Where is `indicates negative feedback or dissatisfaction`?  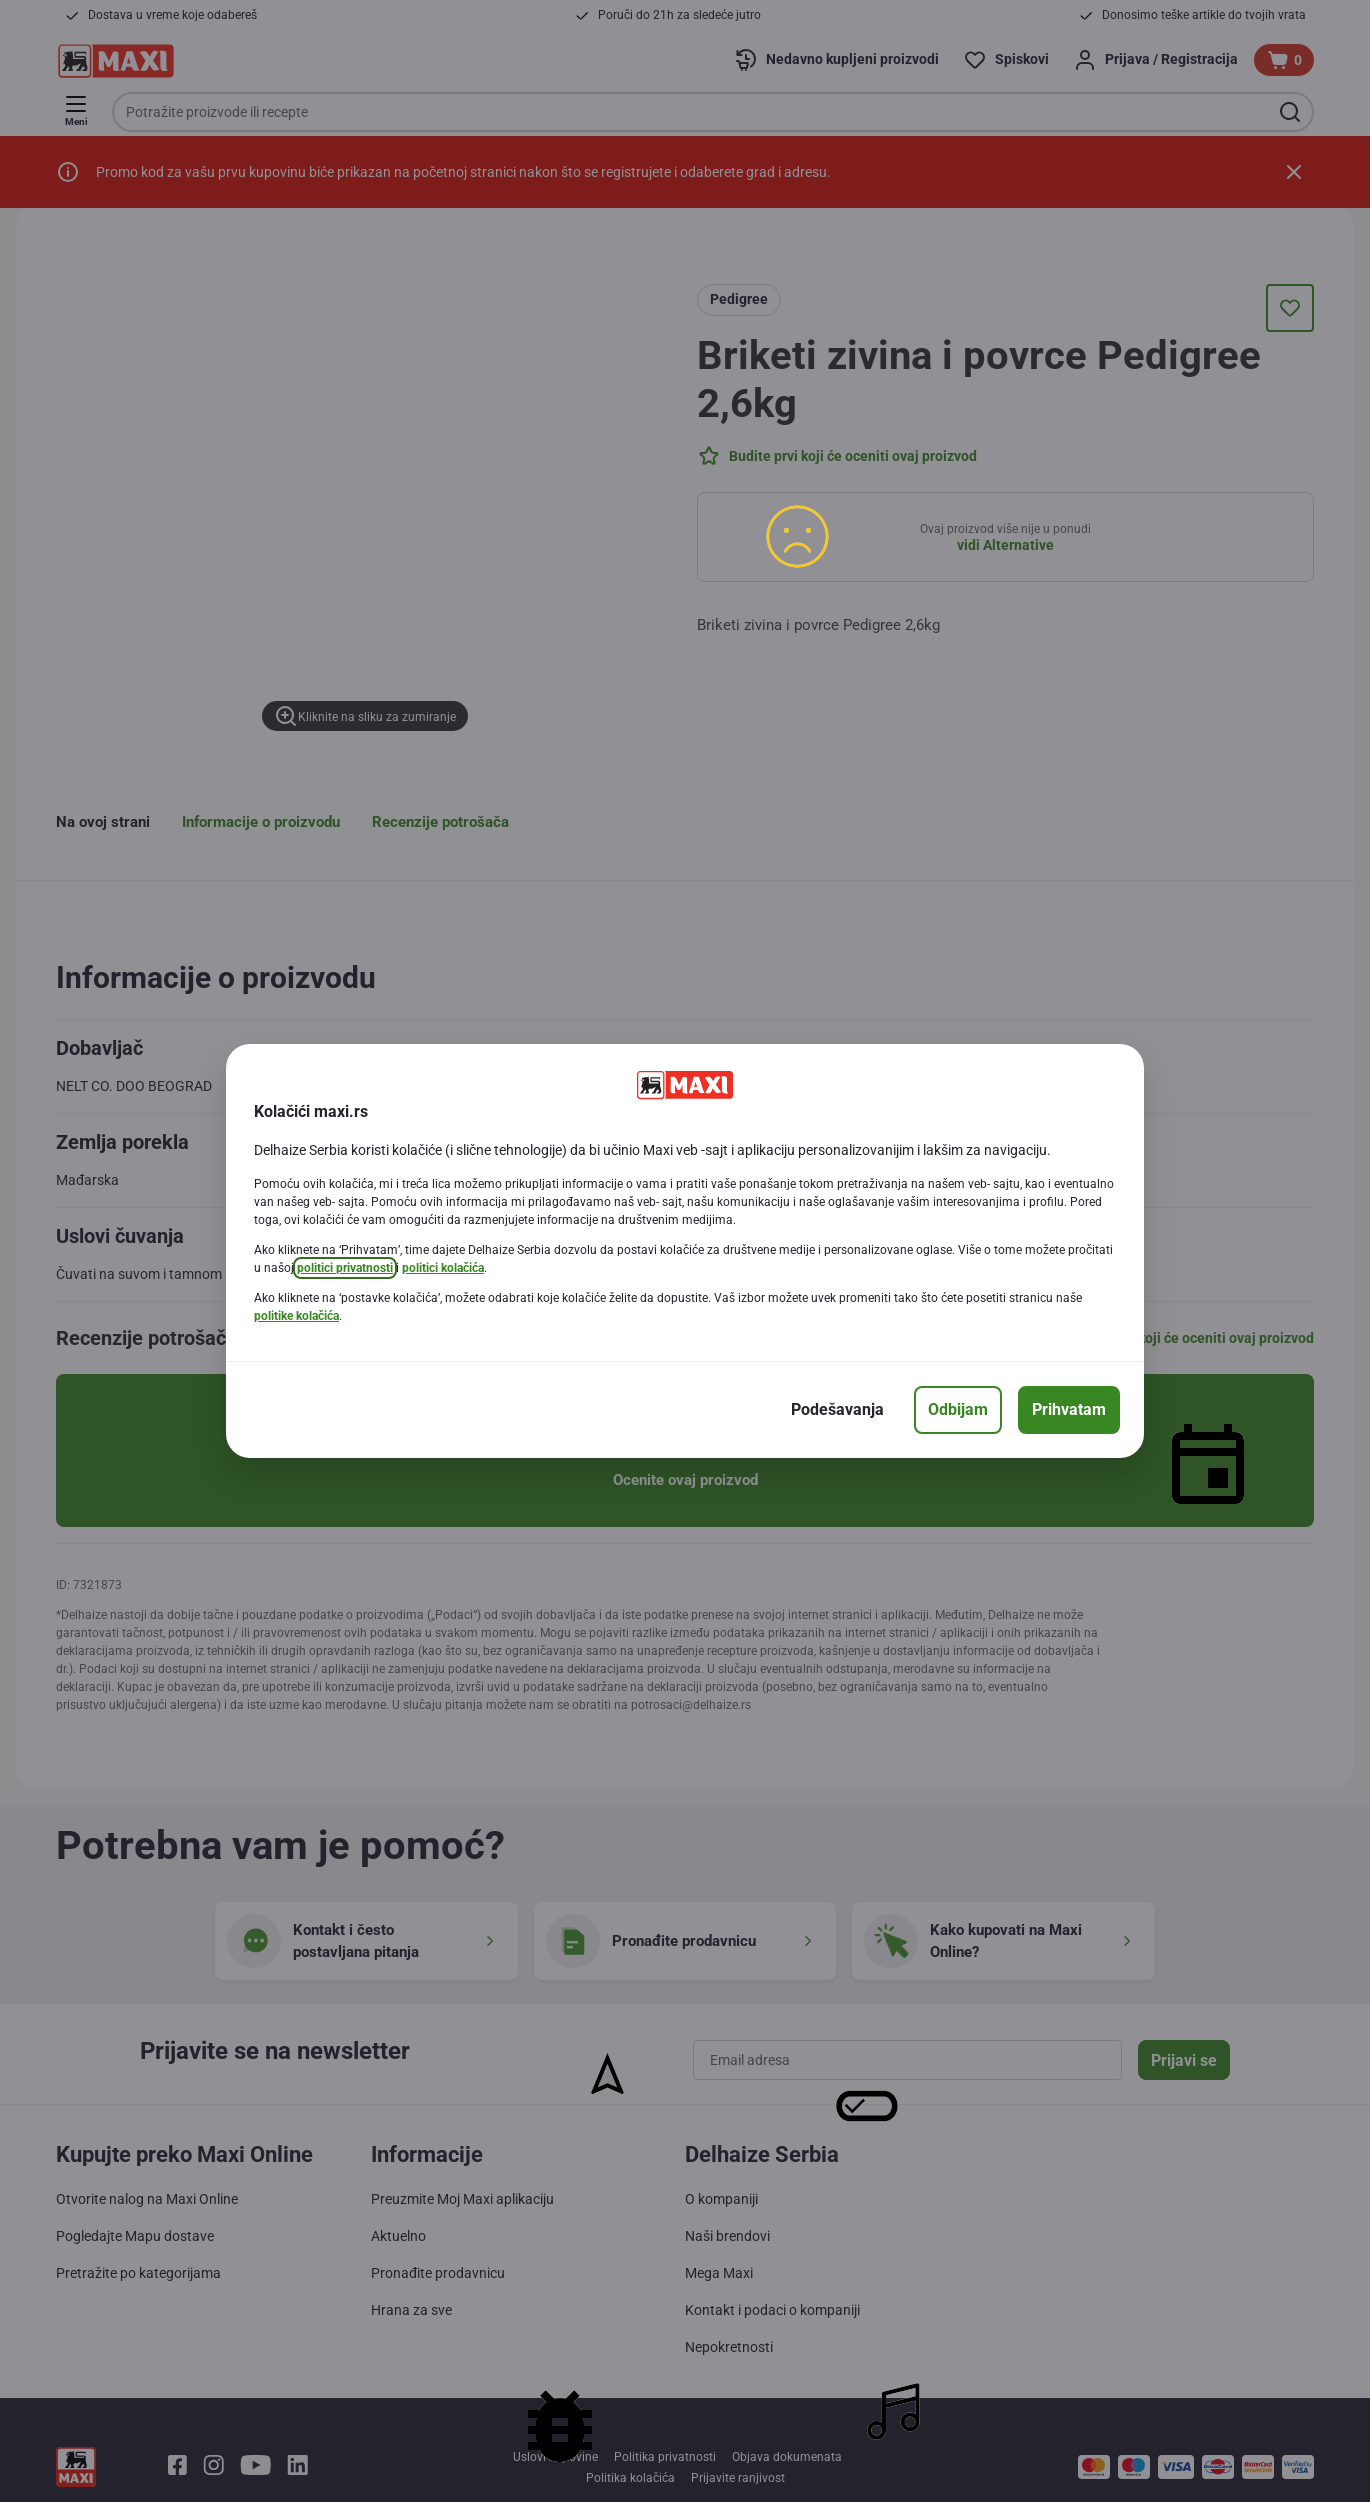
indicates negative feedback or dissatisfaction is located at coordinates (797, 536).